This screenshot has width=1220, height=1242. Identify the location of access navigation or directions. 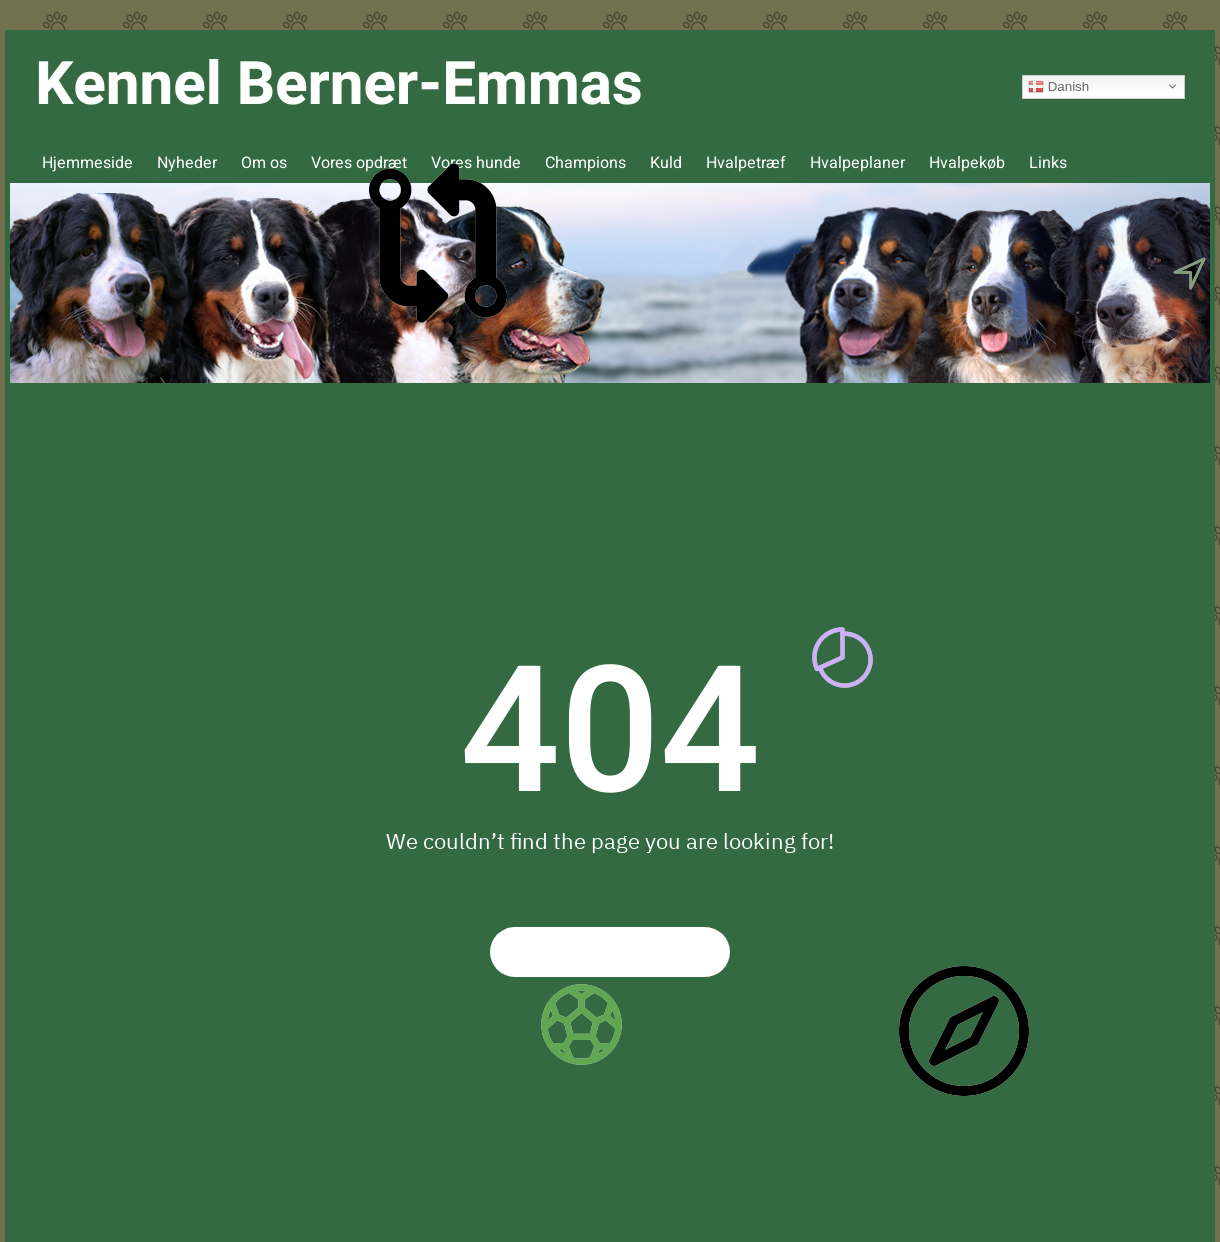
(964, 1031).